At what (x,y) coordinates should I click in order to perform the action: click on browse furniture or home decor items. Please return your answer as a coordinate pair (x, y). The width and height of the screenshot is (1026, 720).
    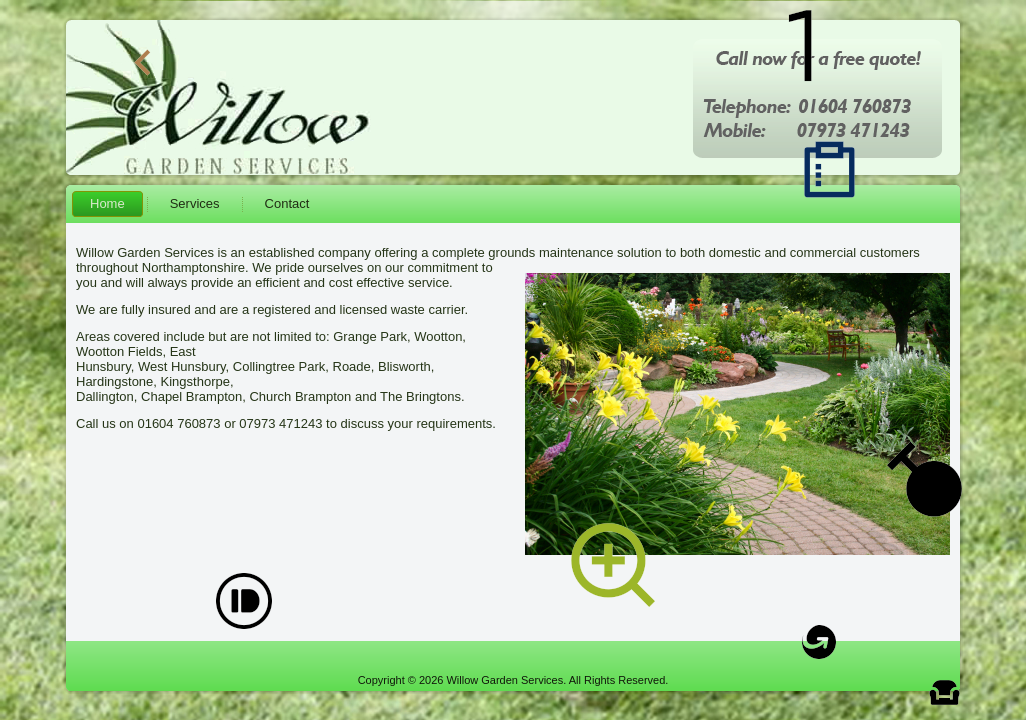
    Looking at the image, I should click on (944, 692).